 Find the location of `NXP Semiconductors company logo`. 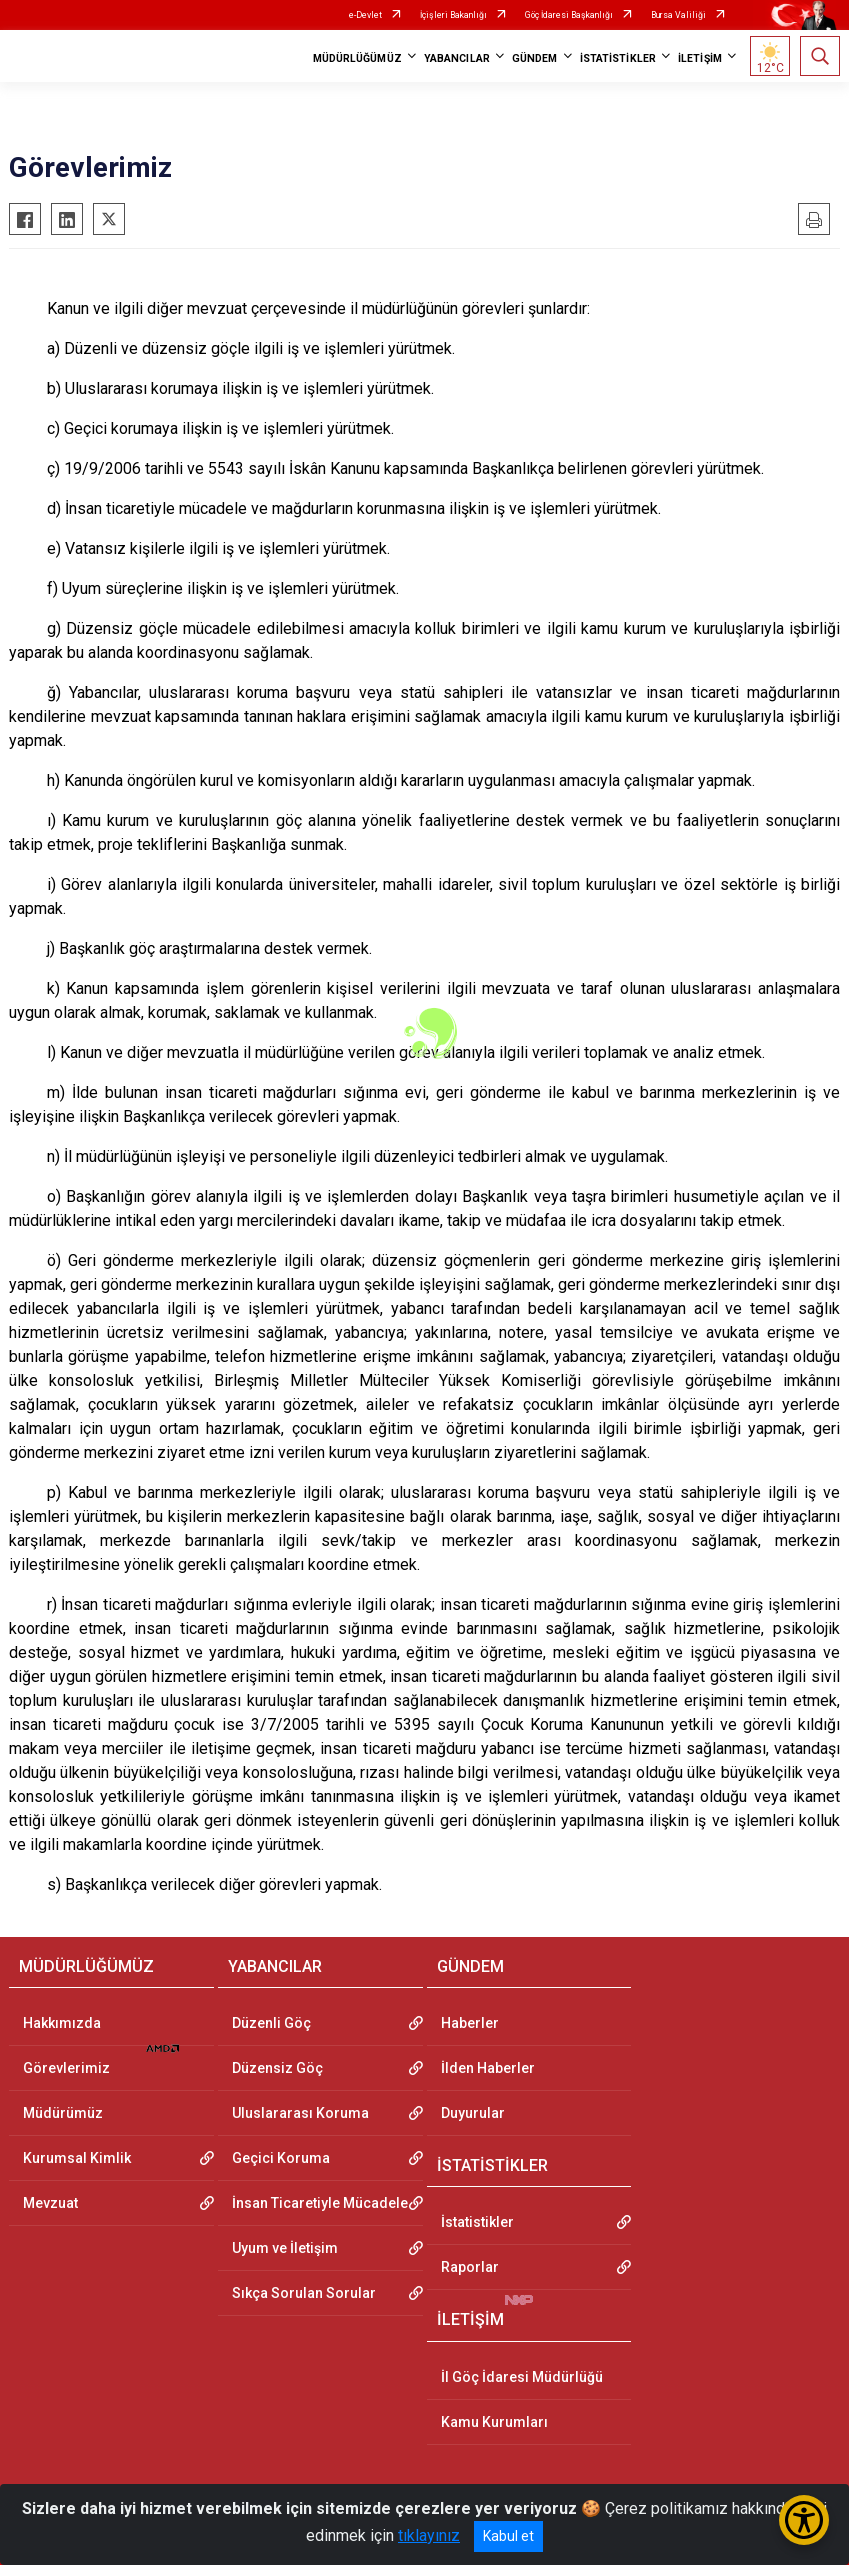

NXP Semiconductors company logo is located at coordinates (519, 2300).